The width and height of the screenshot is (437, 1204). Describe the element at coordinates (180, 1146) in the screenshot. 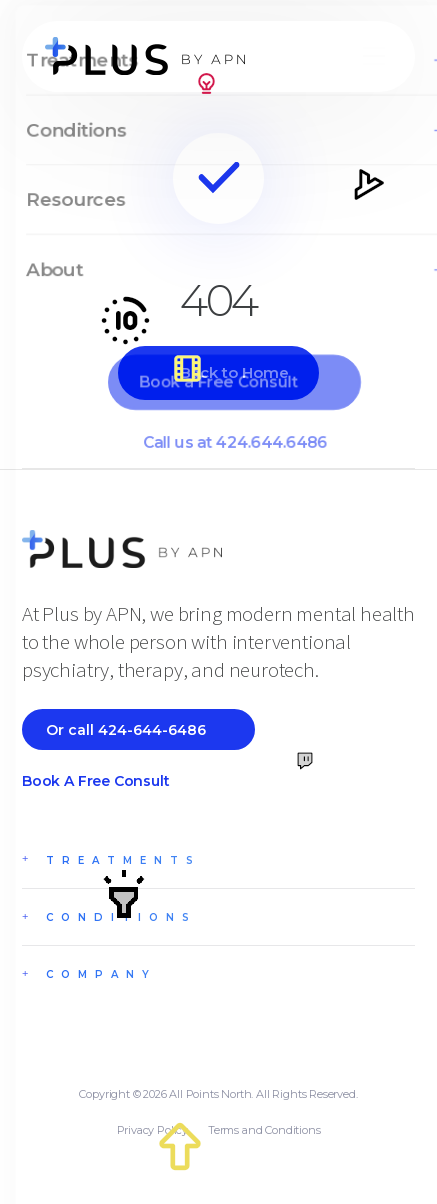

I see `upvote or like content` at that location.